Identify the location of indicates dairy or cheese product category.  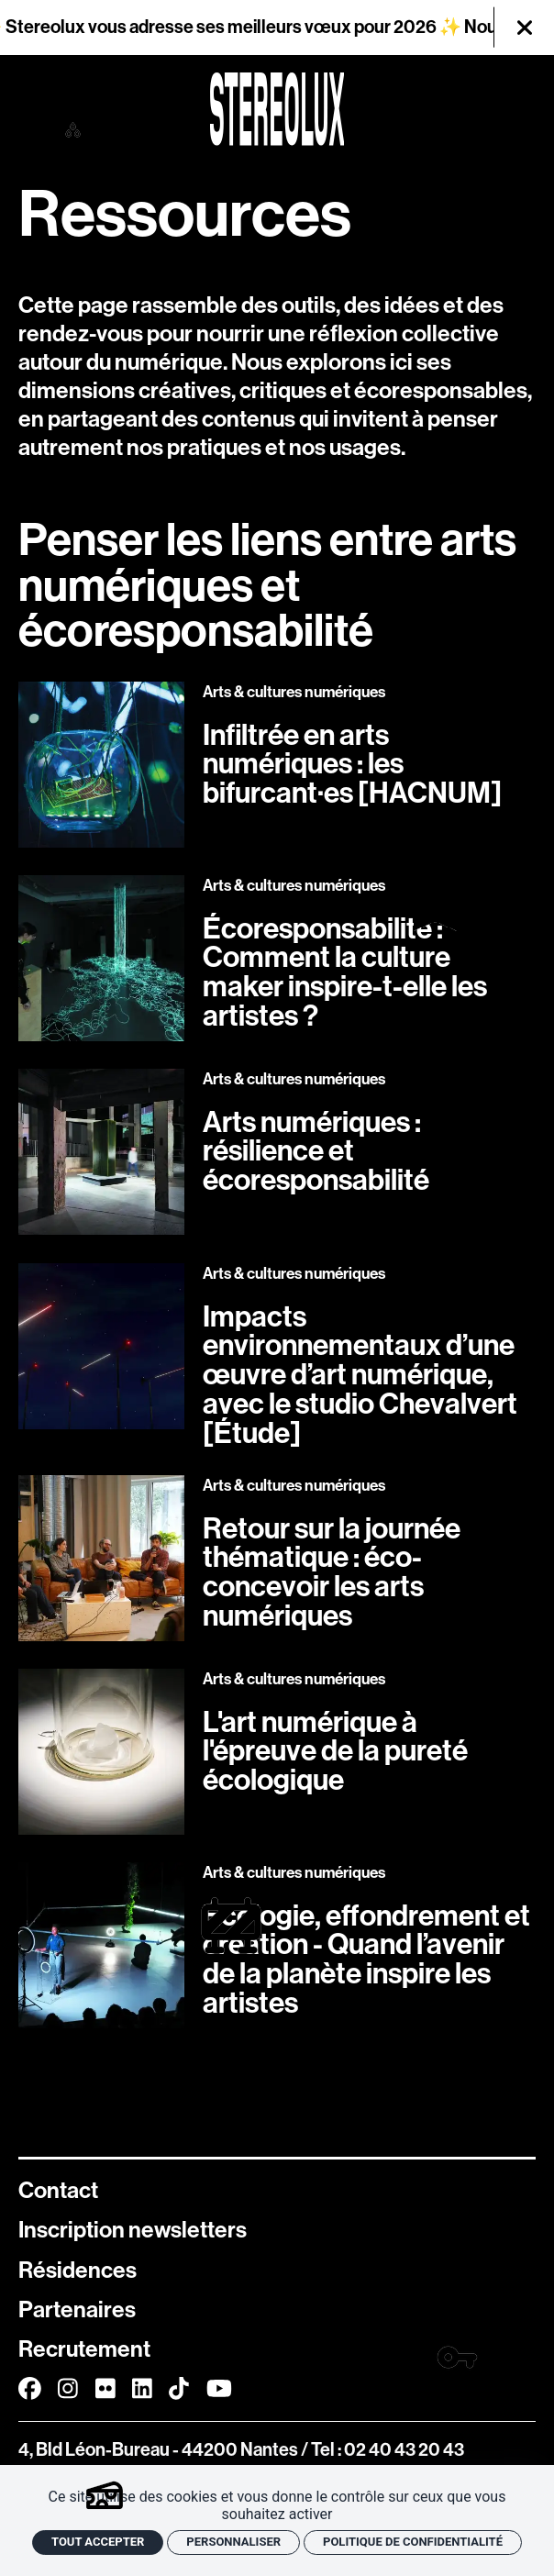
(105, 2497).